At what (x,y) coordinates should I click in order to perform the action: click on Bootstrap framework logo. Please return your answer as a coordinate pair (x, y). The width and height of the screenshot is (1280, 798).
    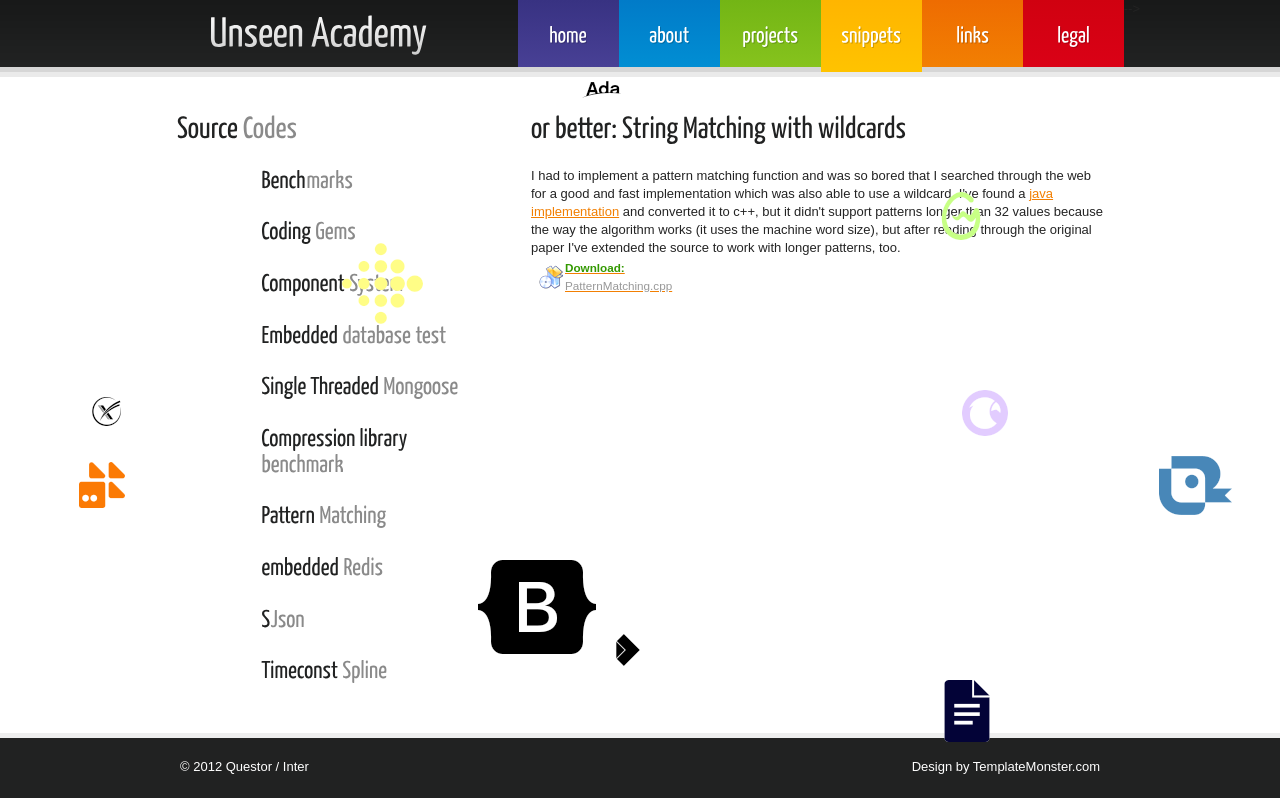
    Looking at the image, I should click on (537, 607).